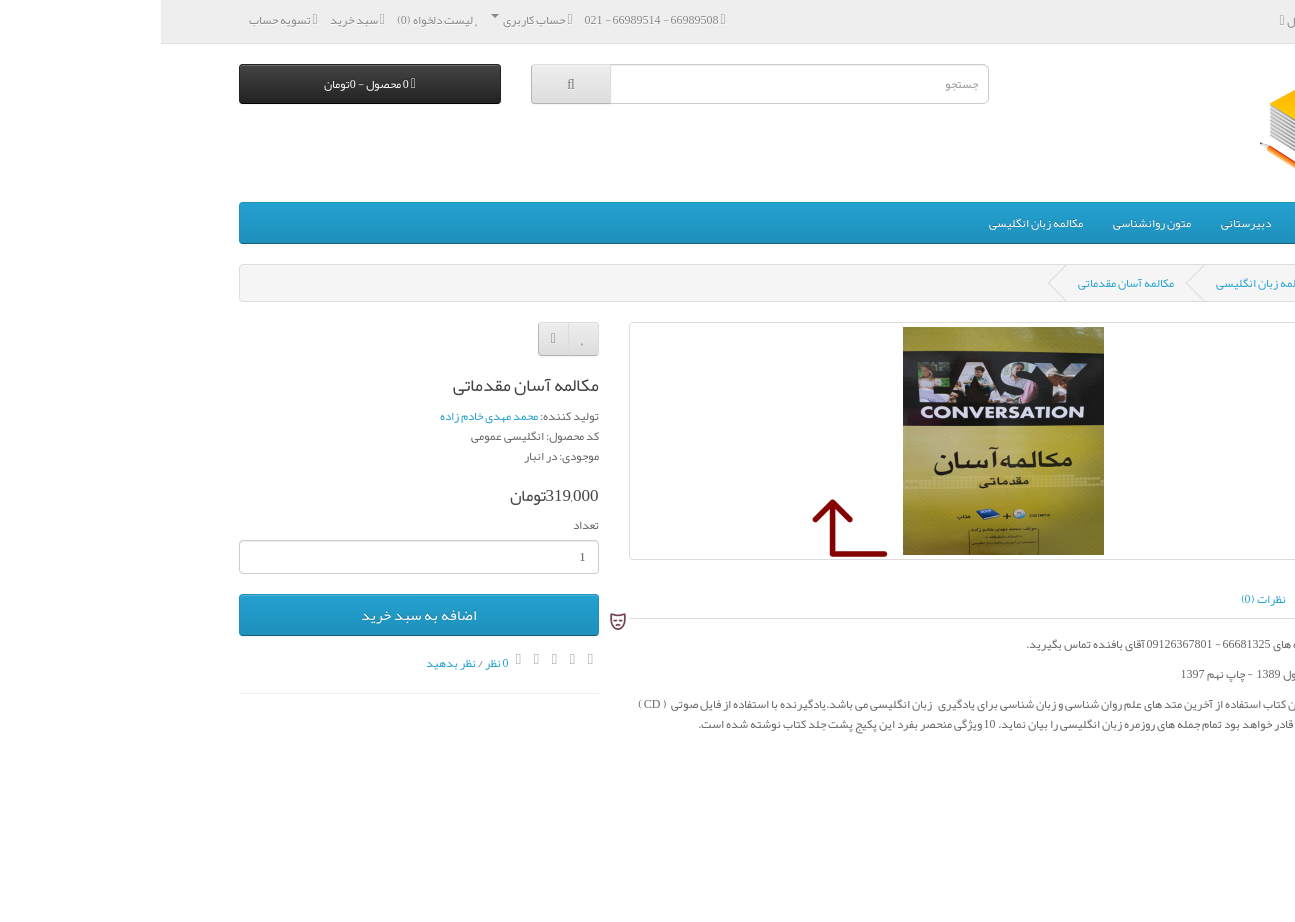 This screenshot has height=922, width=1295. I want to click on go back and up to previous level, so click(847, 531).